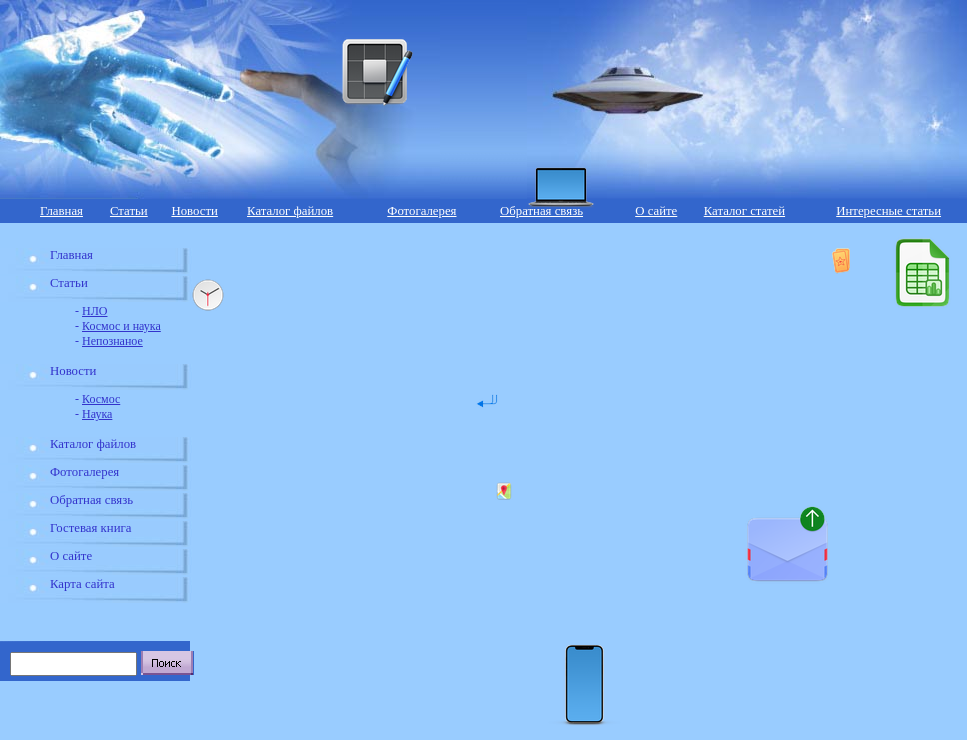 This screenshot has width=967, height=740. I want to click on reply to all recipients of an email, so click(486, 399).